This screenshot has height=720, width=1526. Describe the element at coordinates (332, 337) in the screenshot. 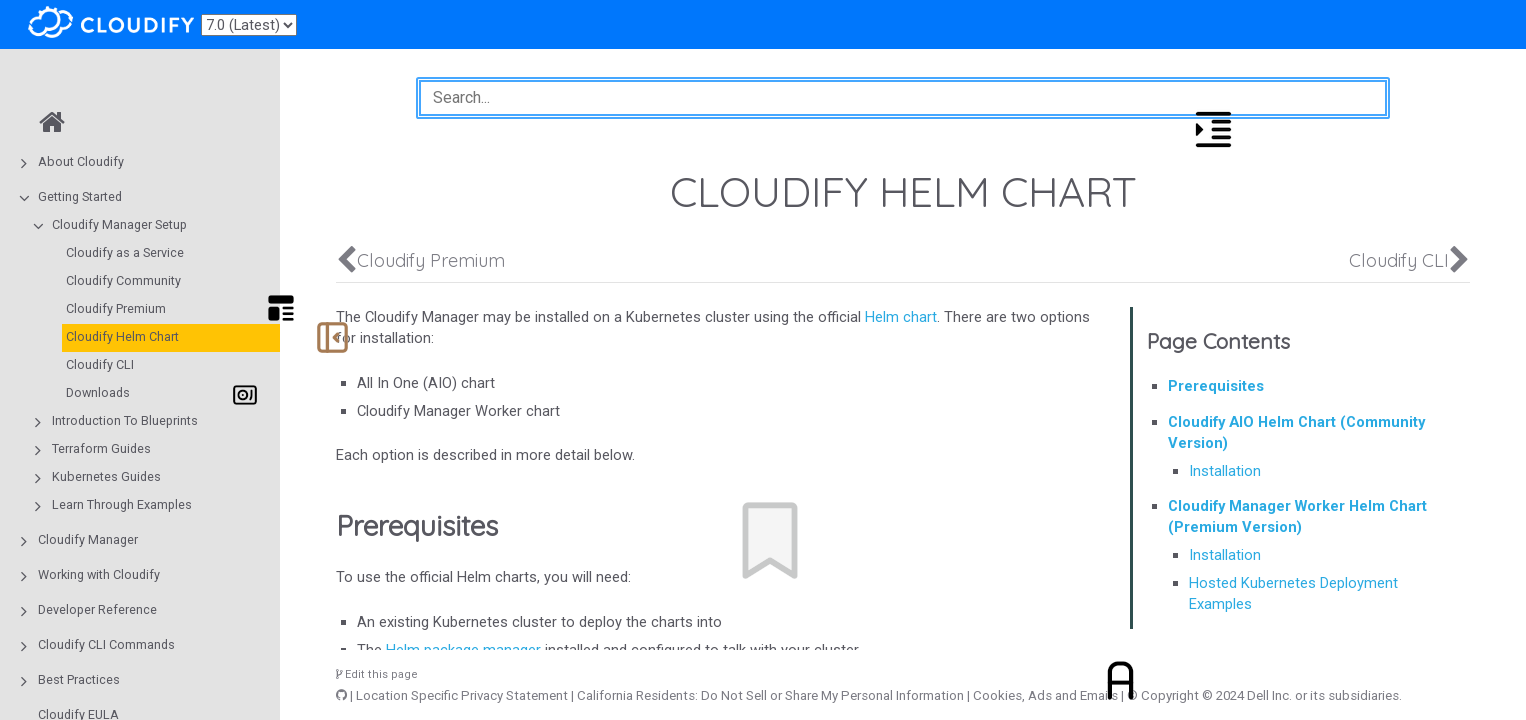

I see `collapse the left sidebar` at that location.